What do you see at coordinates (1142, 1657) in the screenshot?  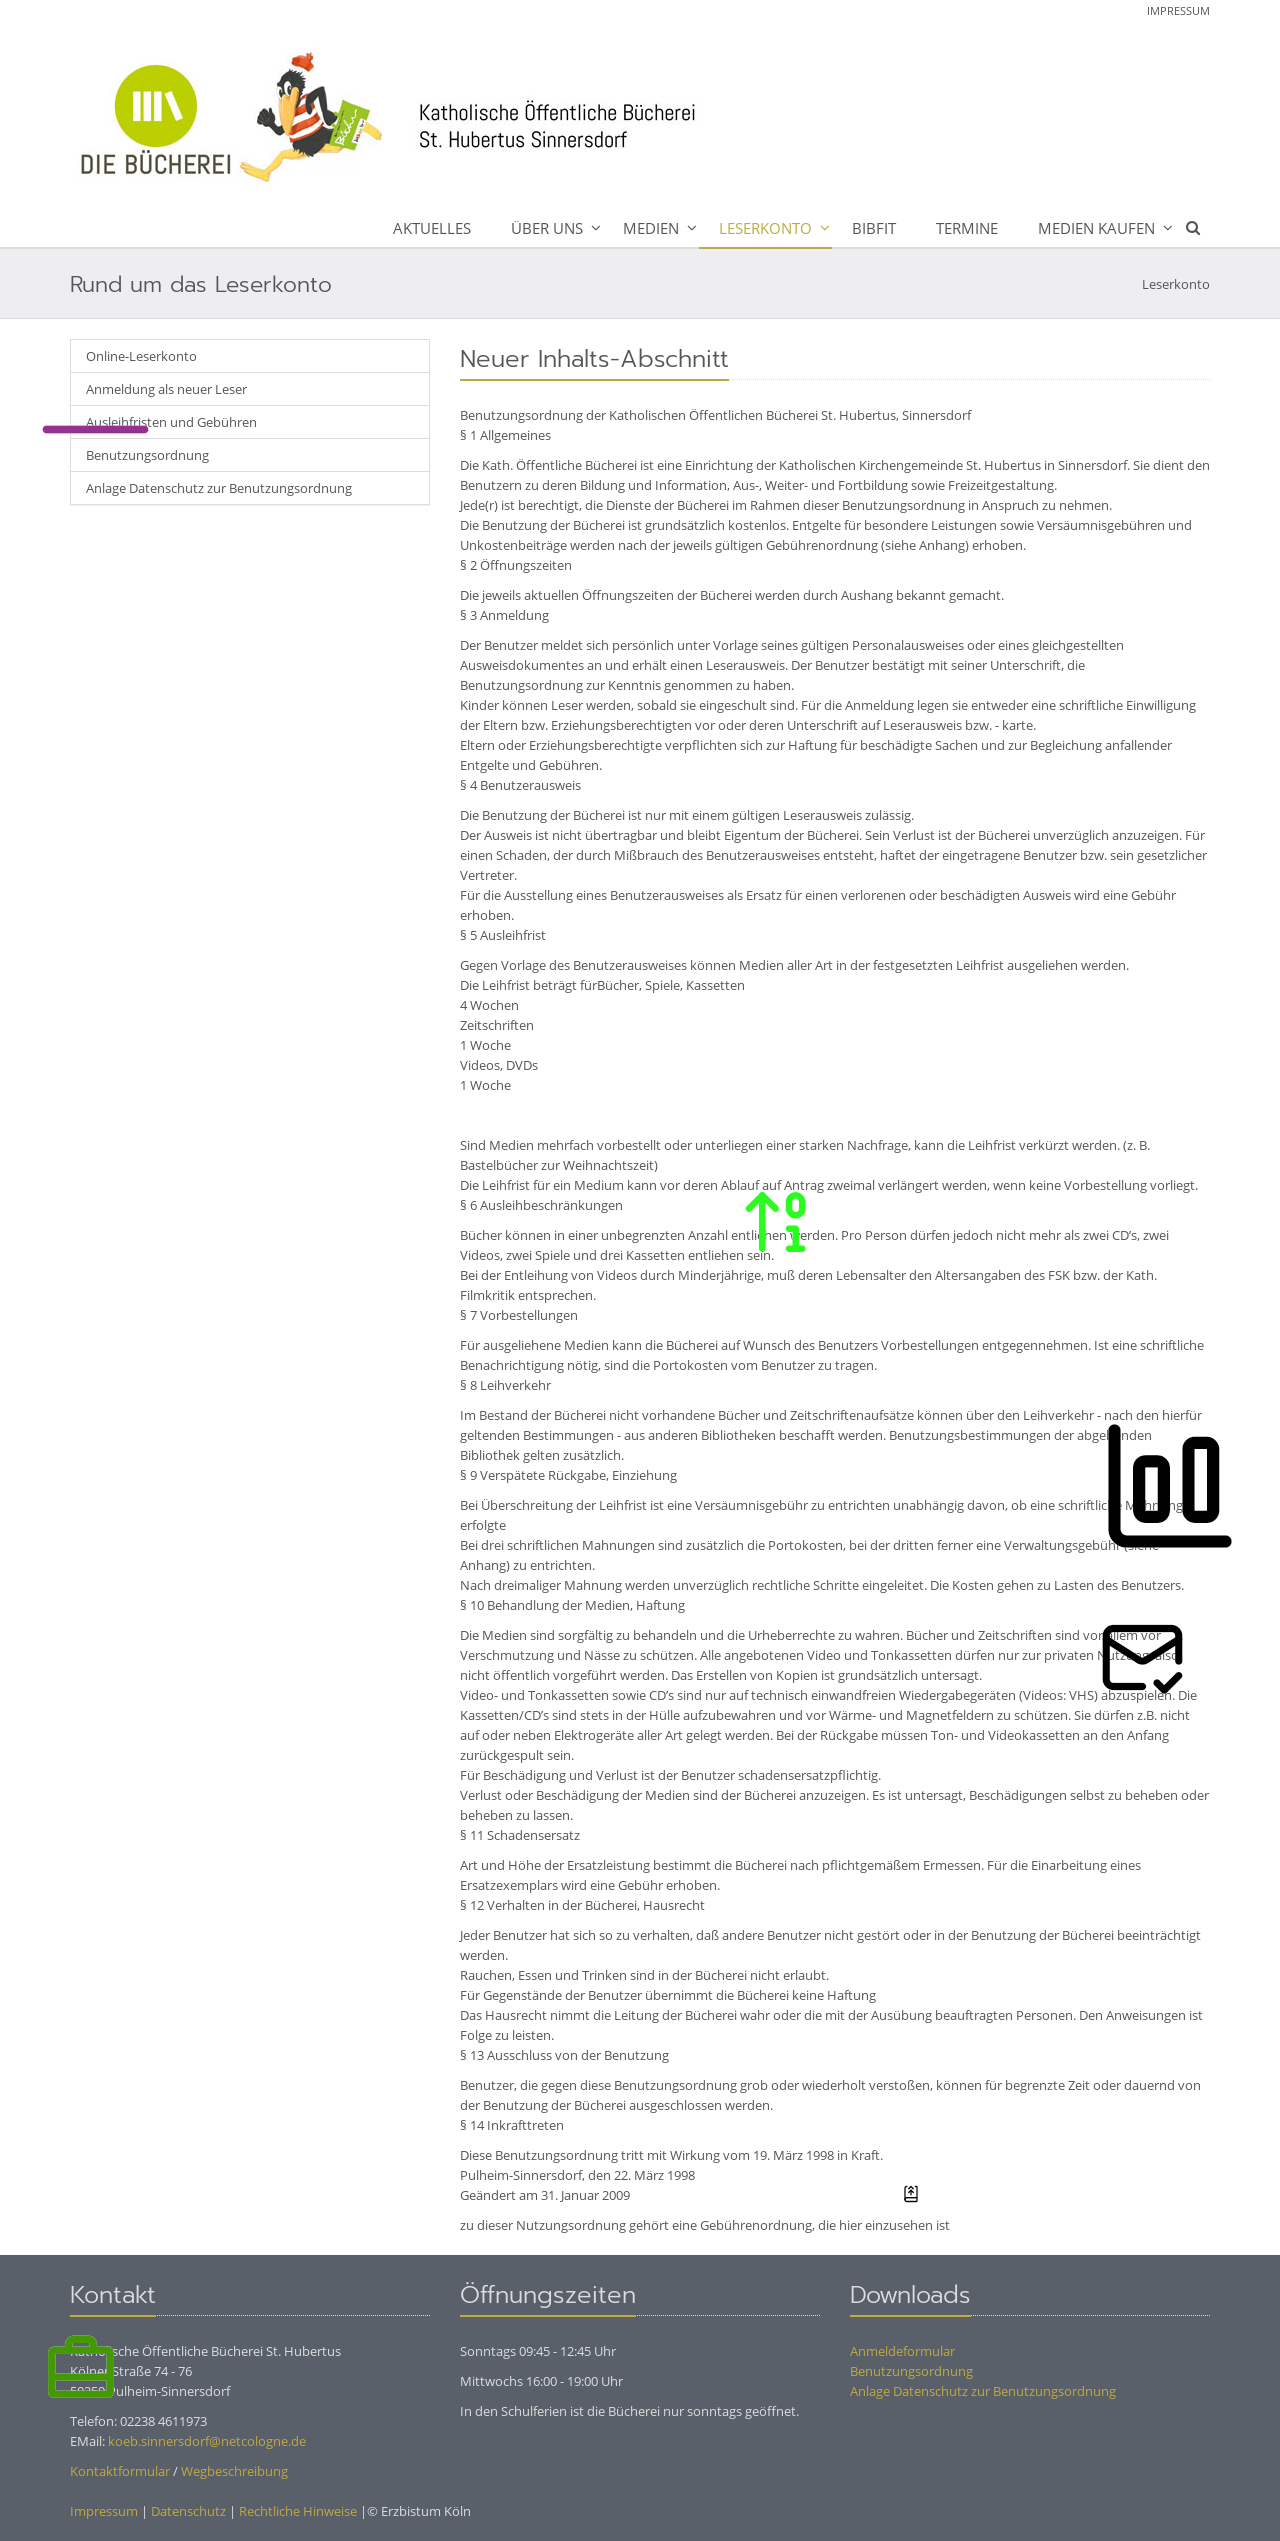 I see `email sent successfully` at bounding box center [1142, 1657].